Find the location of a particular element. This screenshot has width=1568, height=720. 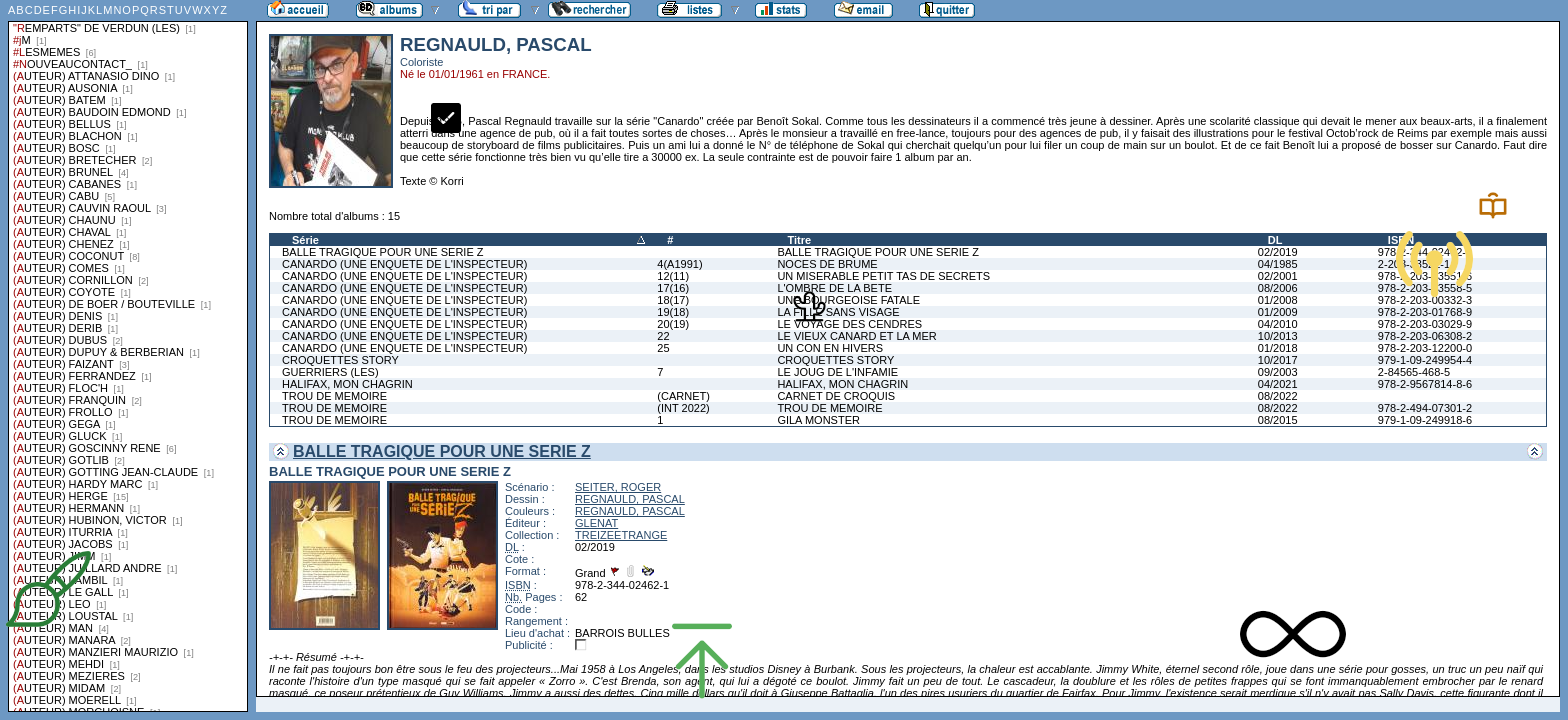

start a live broadcast or stream is located at coordinates (1434, 263).